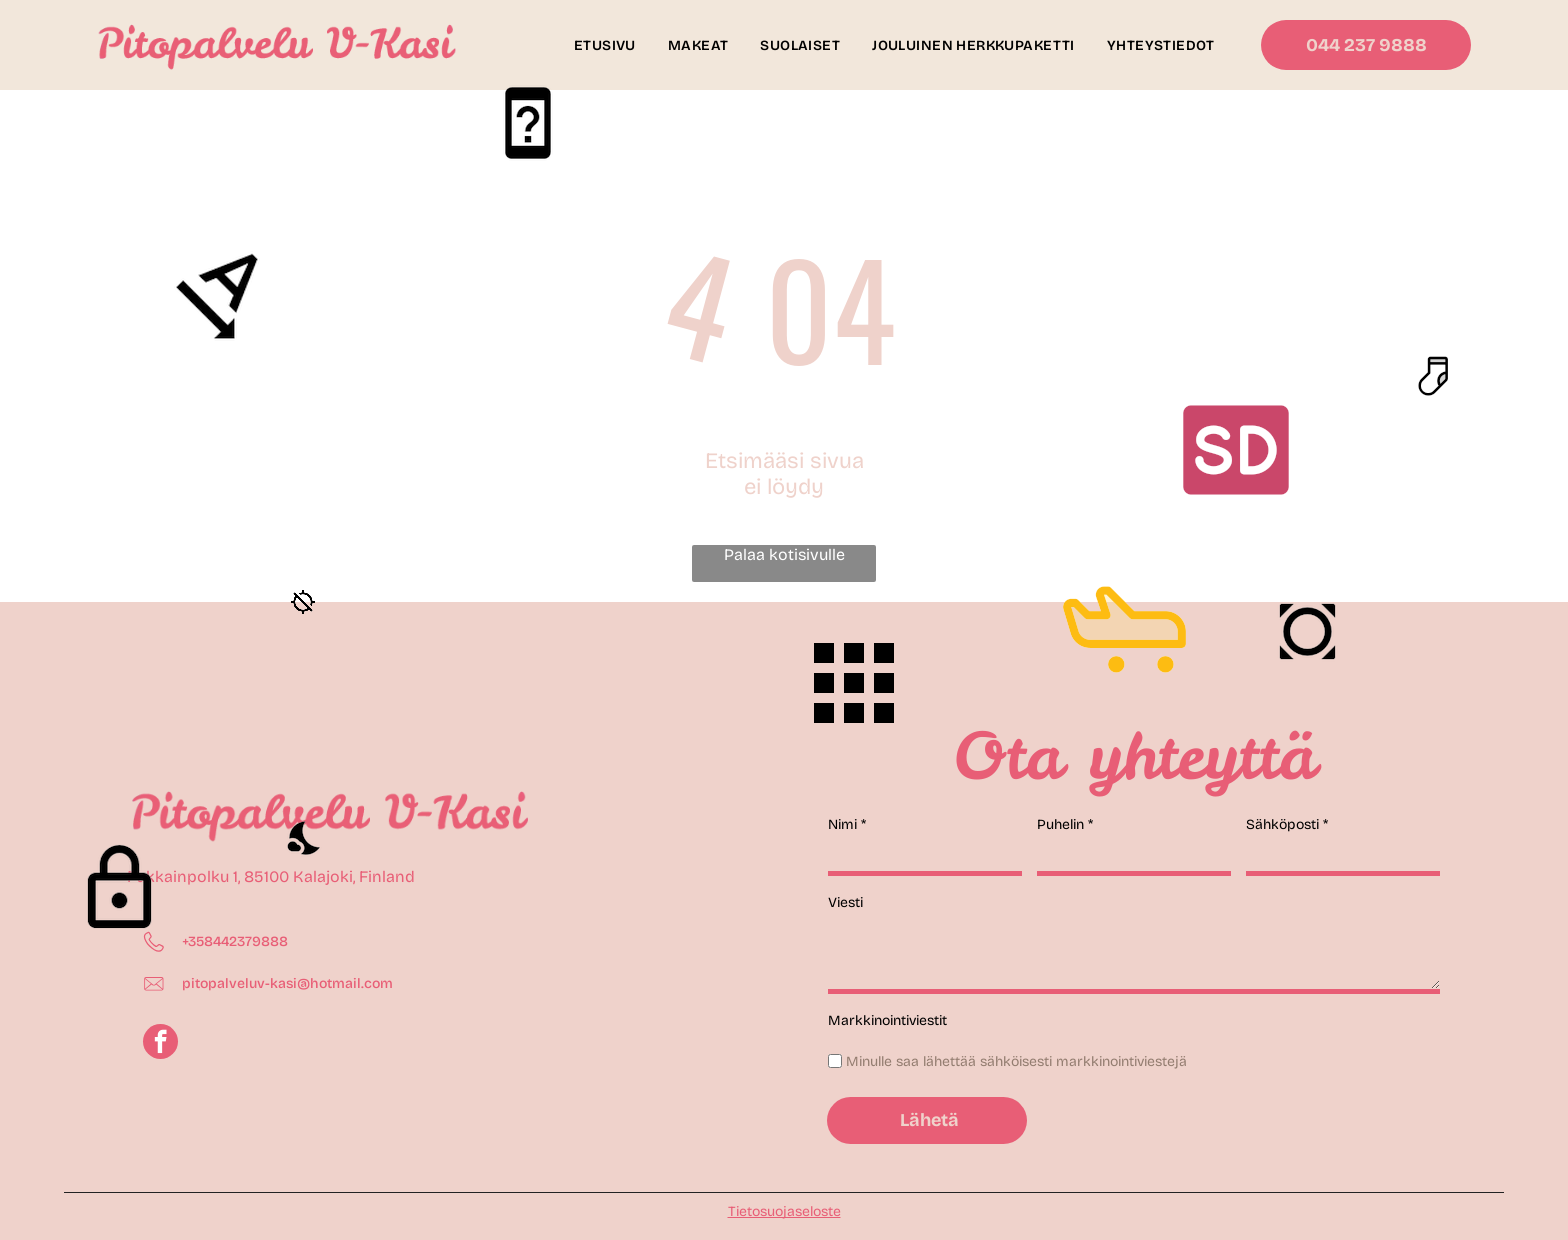 This screenshot has width=1568, height=1240. Describe the element at coordinates (220, 295) in the screenshot. I see `rotate text at a downward angle` at that location.